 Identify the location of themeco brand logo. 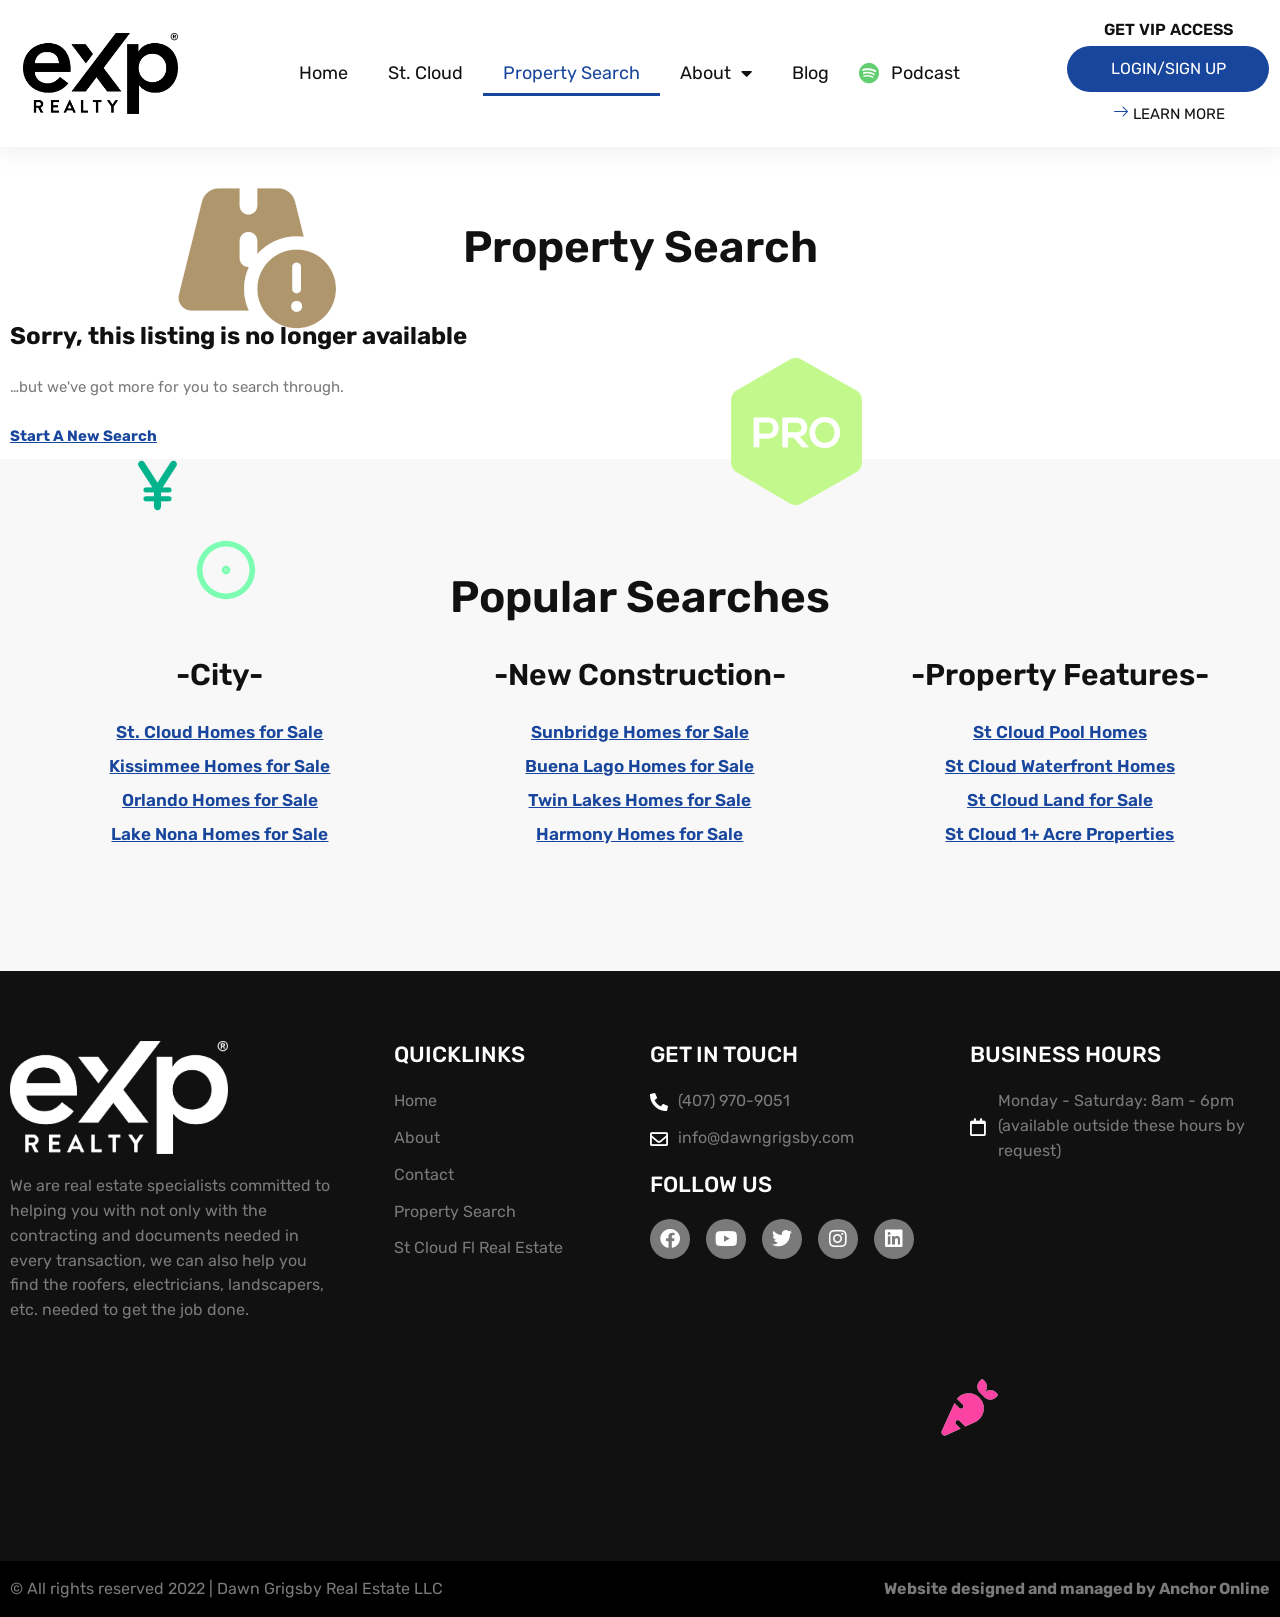
(796, 431).